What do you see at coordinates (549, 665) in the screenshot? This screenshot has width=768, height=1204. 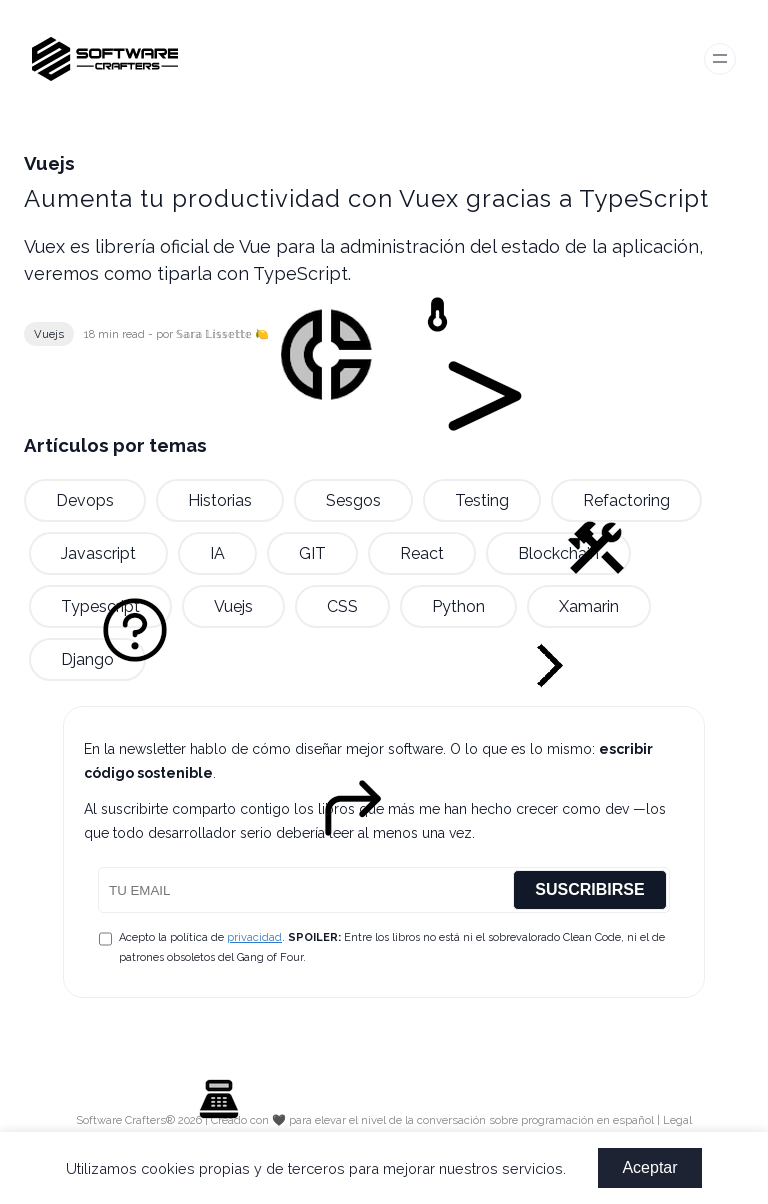 I see `navigate to the next item or screen` at bounding box center [549, 665].